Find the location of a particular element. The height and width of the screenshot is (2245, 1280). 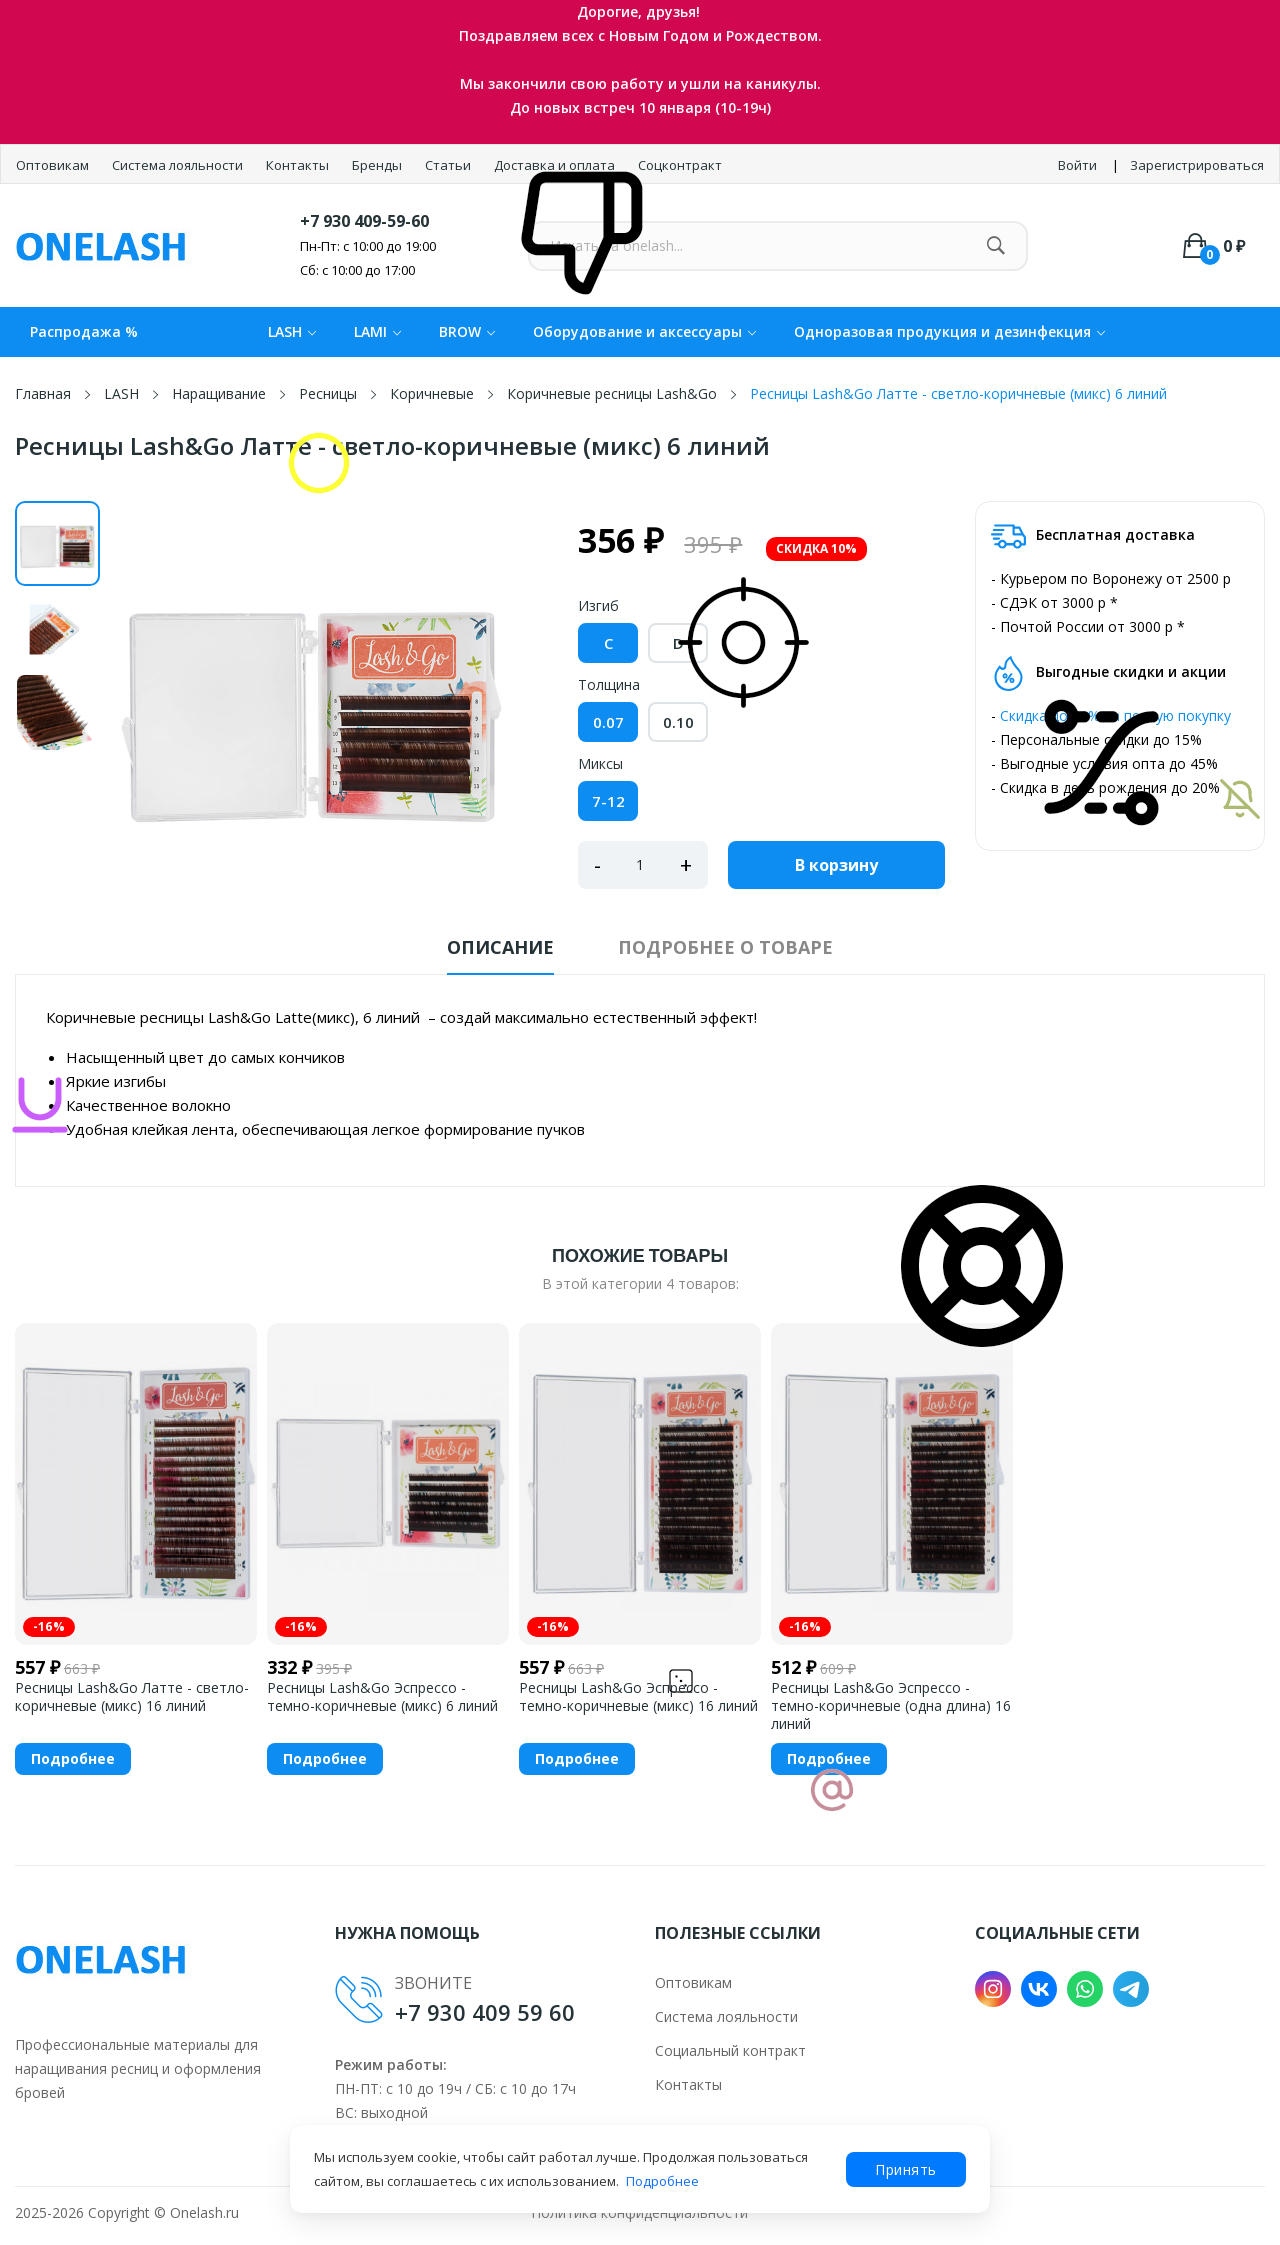

center or focus on current location is located at coordinates (743, 642).